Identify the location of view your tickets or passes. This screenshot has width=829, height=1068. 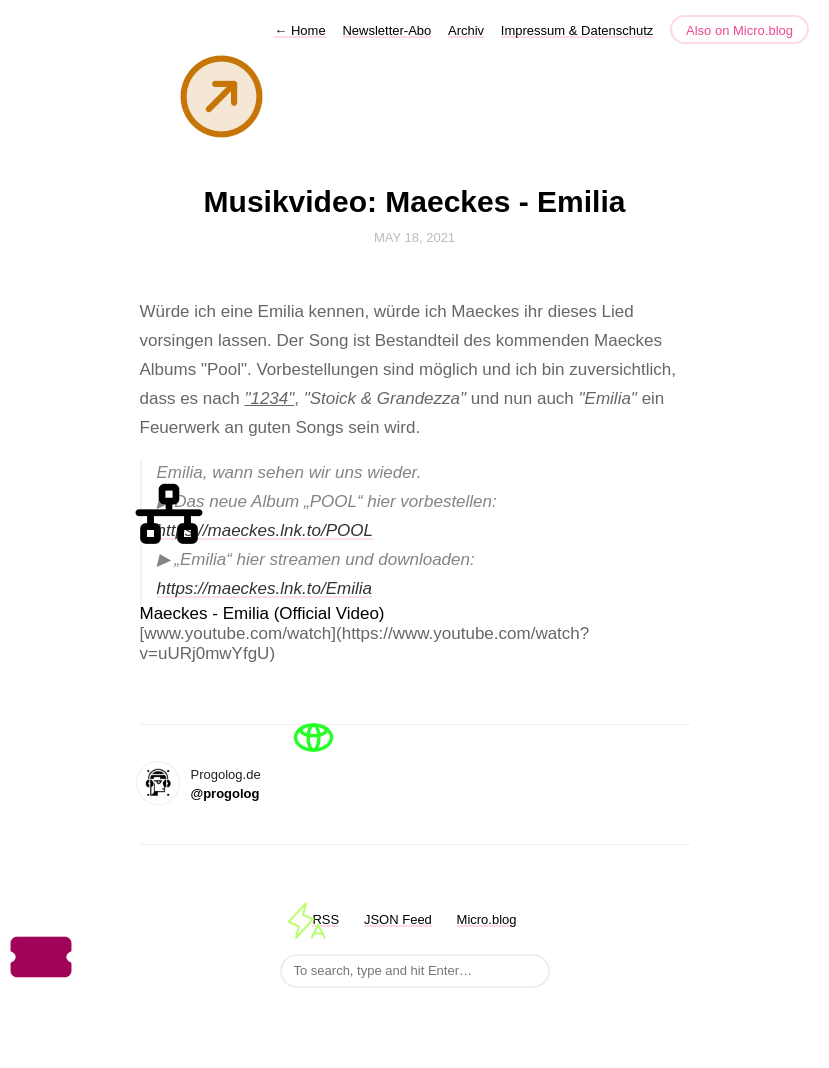
(41, 957).